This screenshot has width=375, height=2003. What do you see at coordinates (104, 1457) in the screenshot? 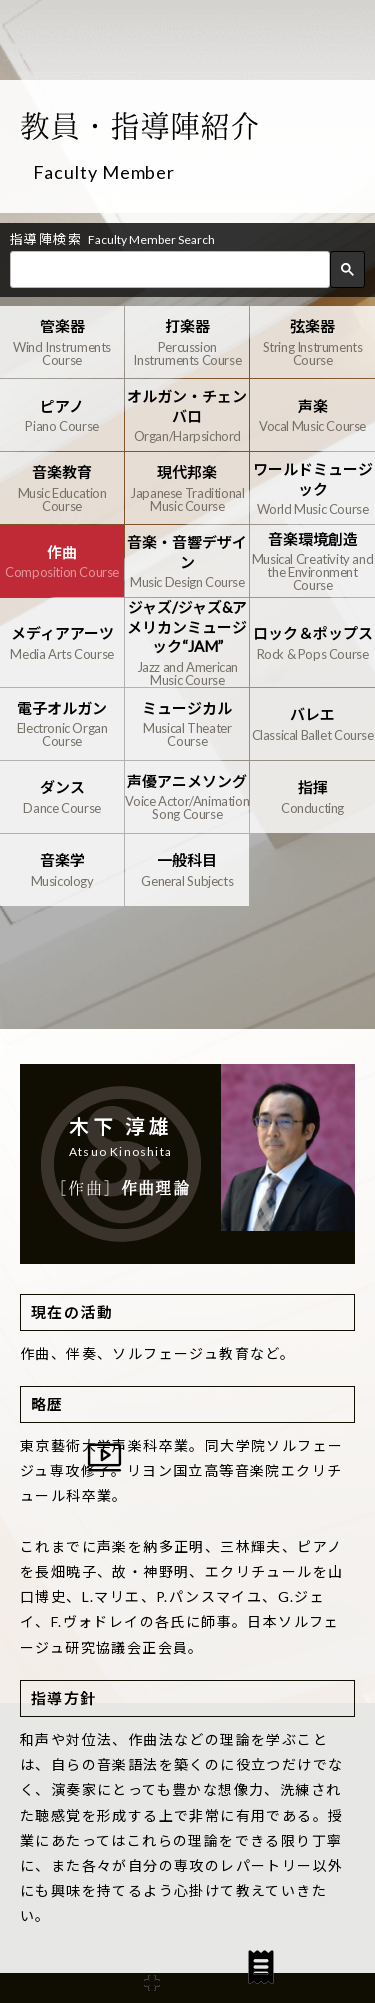
I see `play or watch a video` at bounding box center [104, 1457].